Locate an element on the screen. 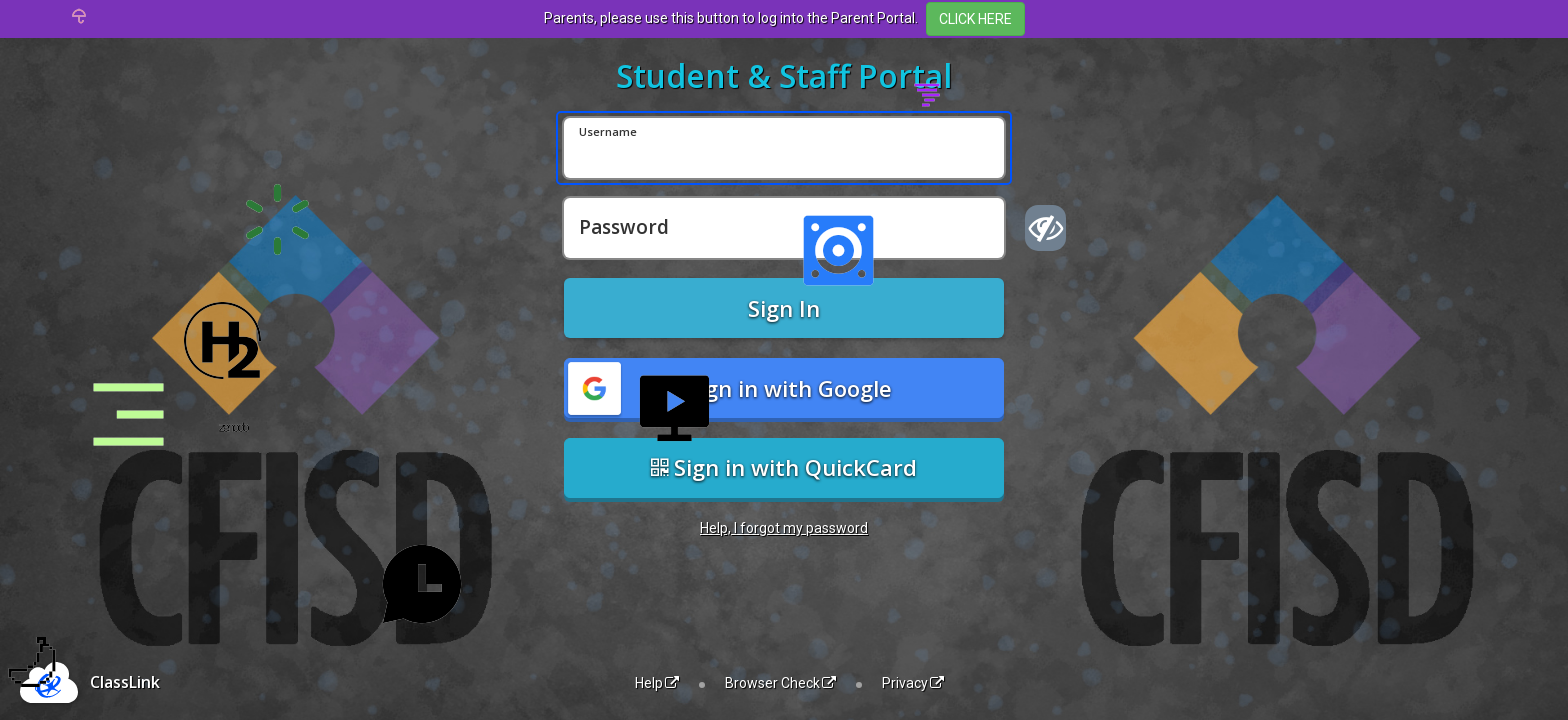  loading content in progress is located at coordinates (277, 219).